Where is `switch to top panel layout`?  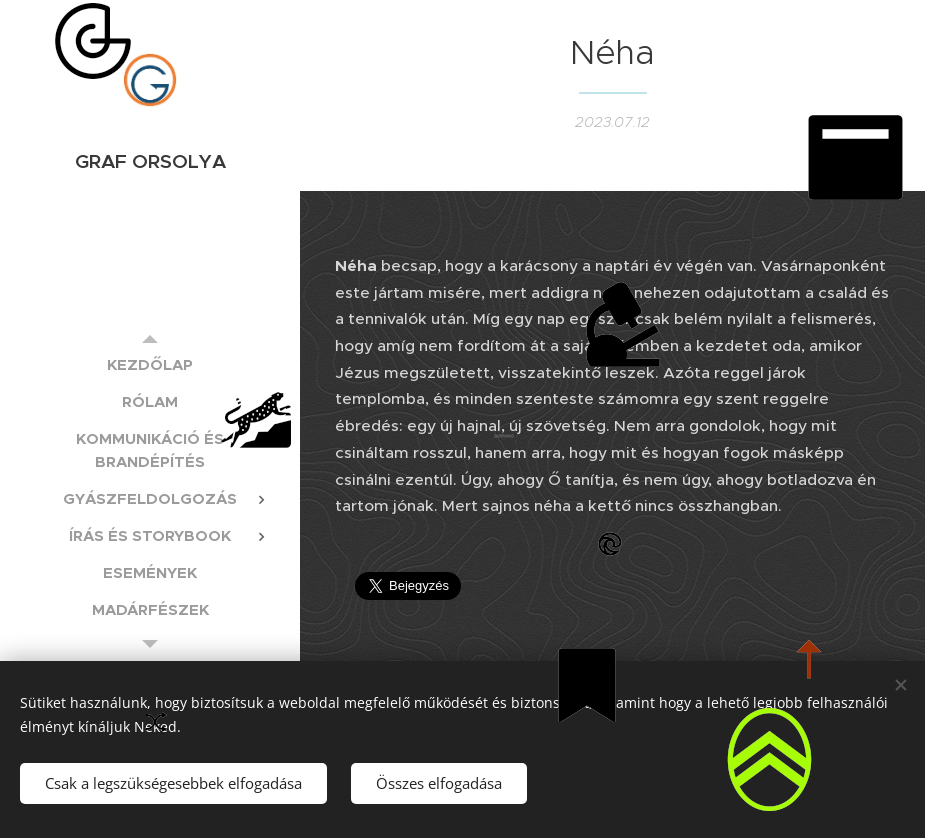 switch to top panel layout is located at coordinates (855, 157).